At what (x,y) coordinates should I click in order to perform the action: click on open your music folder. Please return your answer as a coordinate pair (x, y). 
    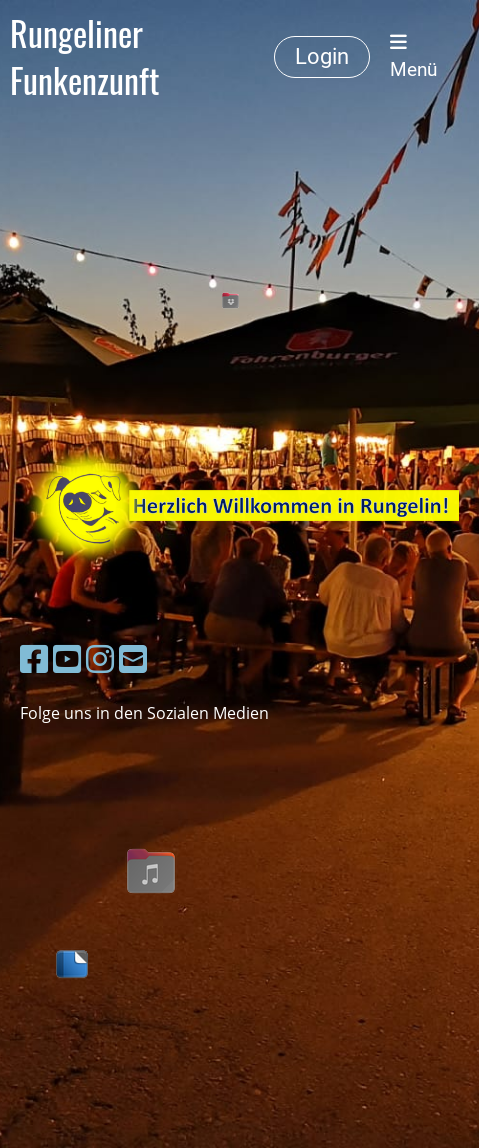
    Looking at the image, I should click on (151, 871).